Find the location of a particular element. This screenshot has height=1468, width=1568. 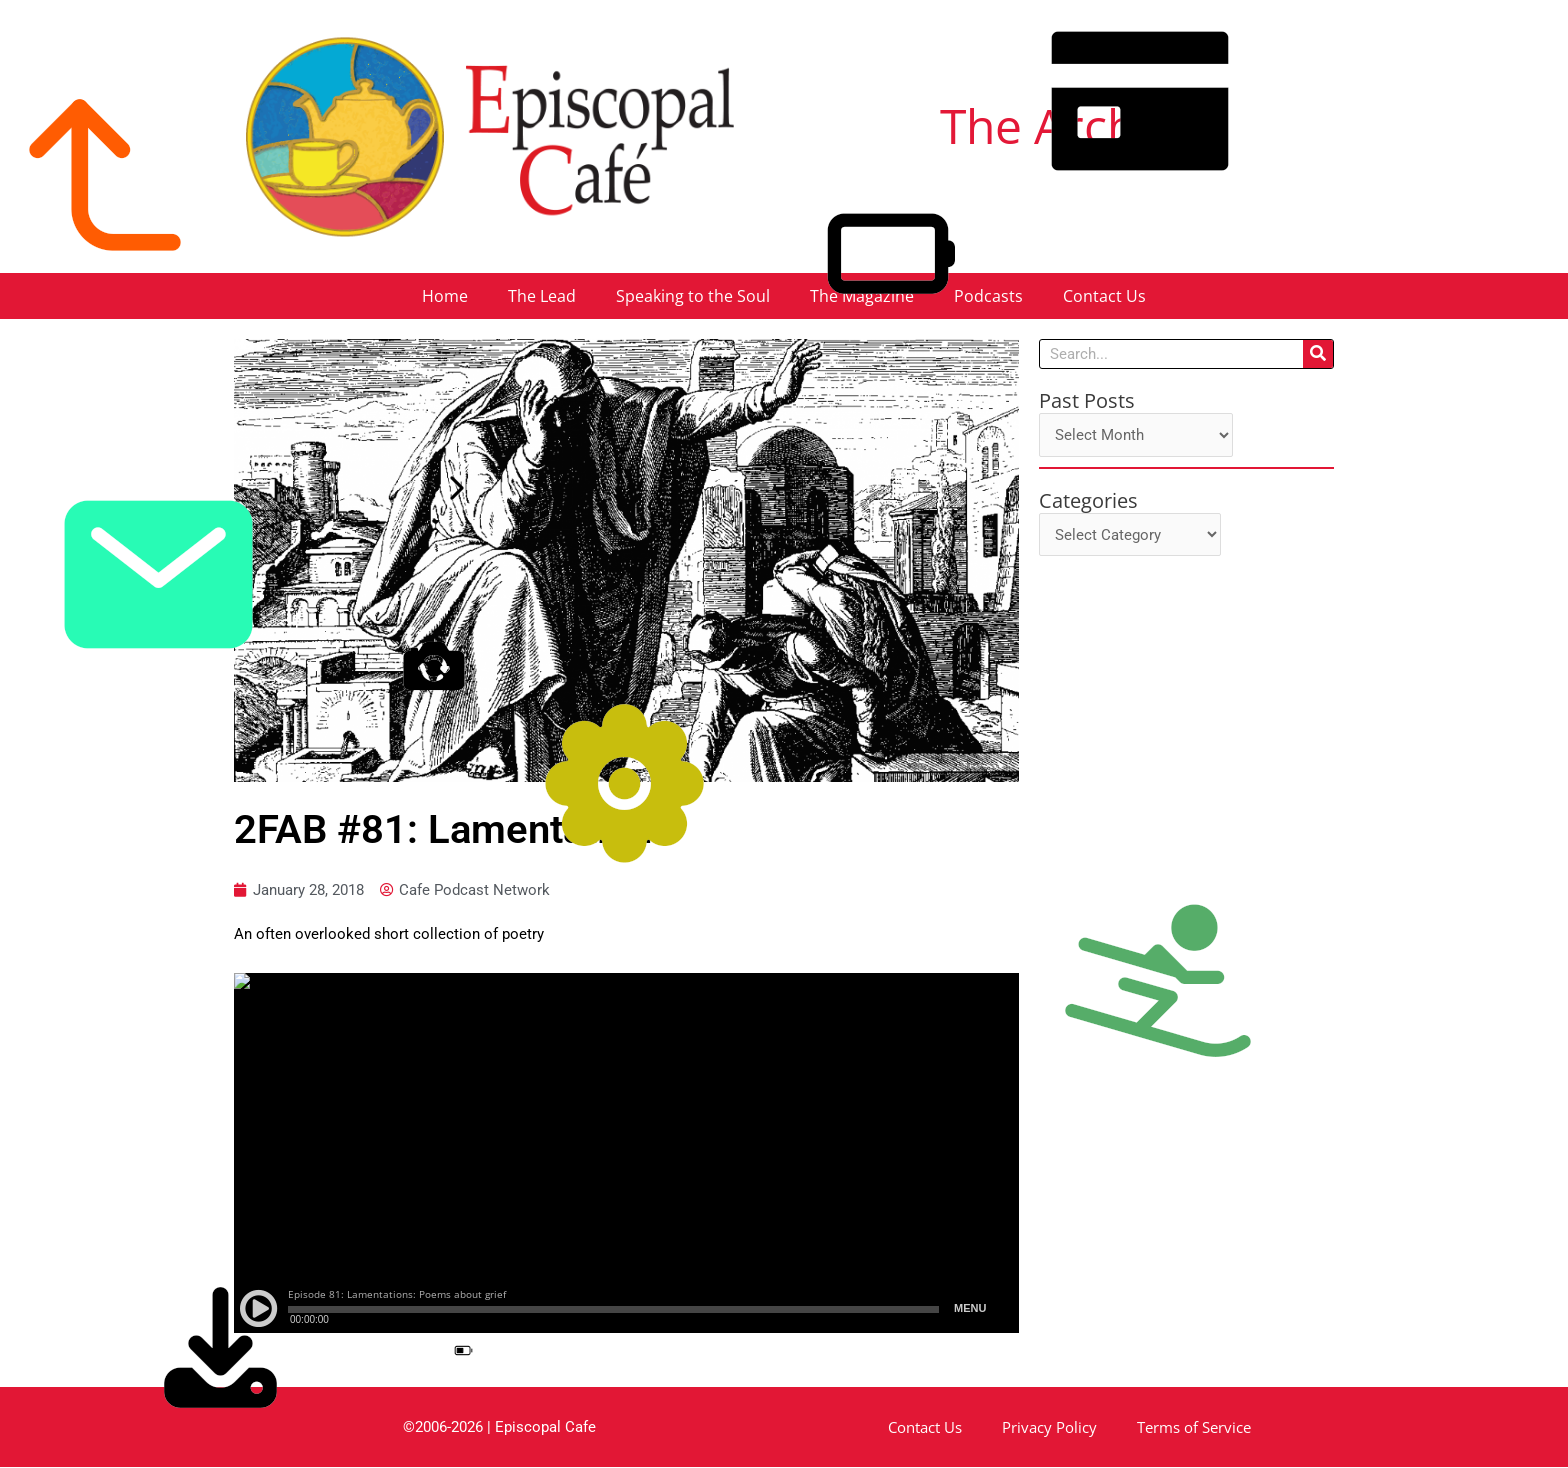

open your email inbox is located at coordinates (158, 574).